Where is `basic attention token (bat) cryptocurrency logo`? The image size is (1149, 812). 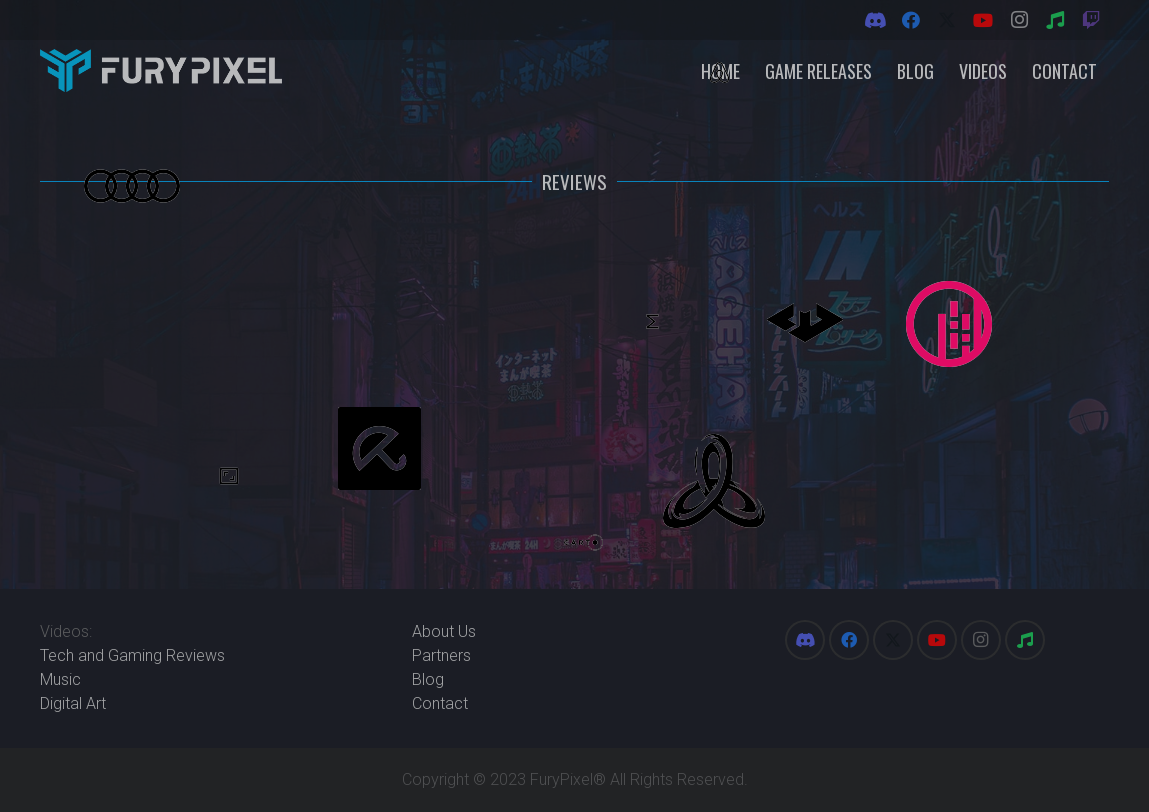
basic attention token (bat) cryptocurrency logo is located at coordinates (805, 323).